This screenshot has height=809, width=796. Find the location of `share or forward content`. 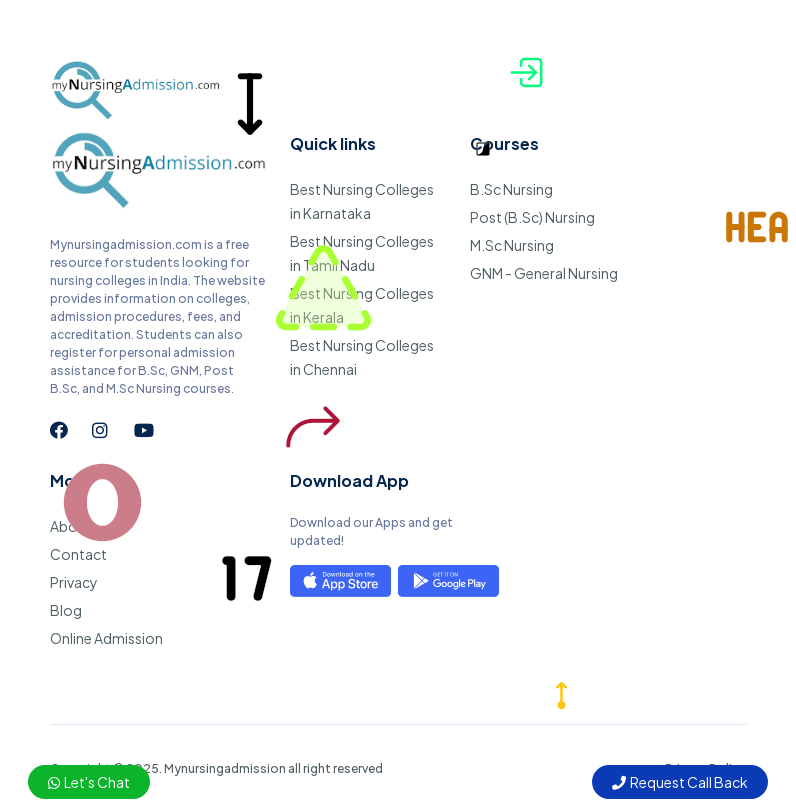

share or forward content is located at coordinates (313, 427).